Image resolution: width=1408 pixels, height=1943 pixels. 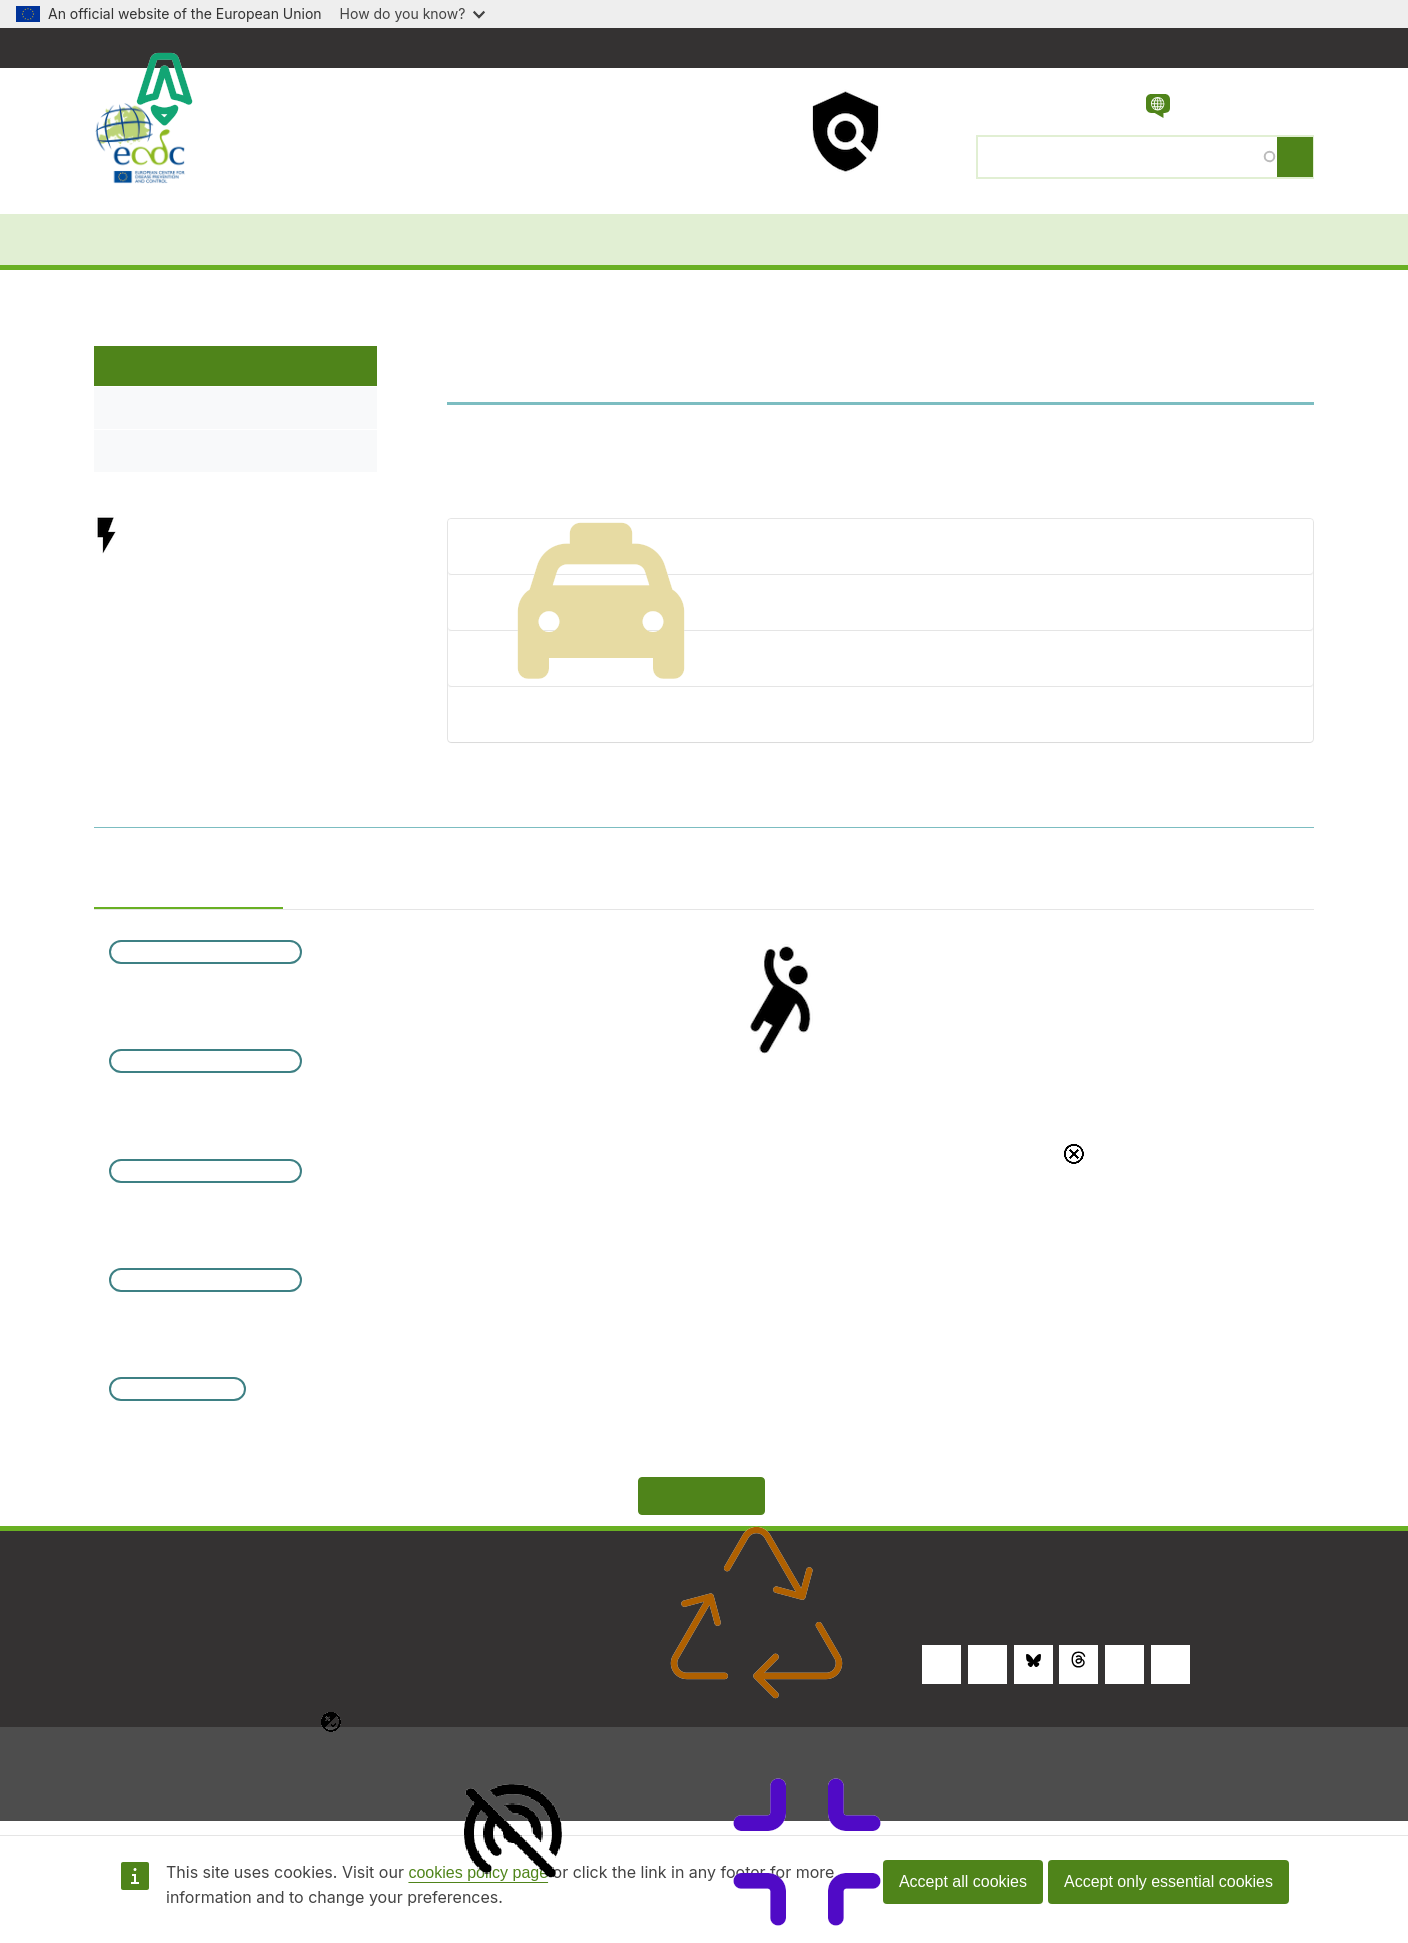 I want to click on request a taxi or cab ride, so click(x=601, y=606).